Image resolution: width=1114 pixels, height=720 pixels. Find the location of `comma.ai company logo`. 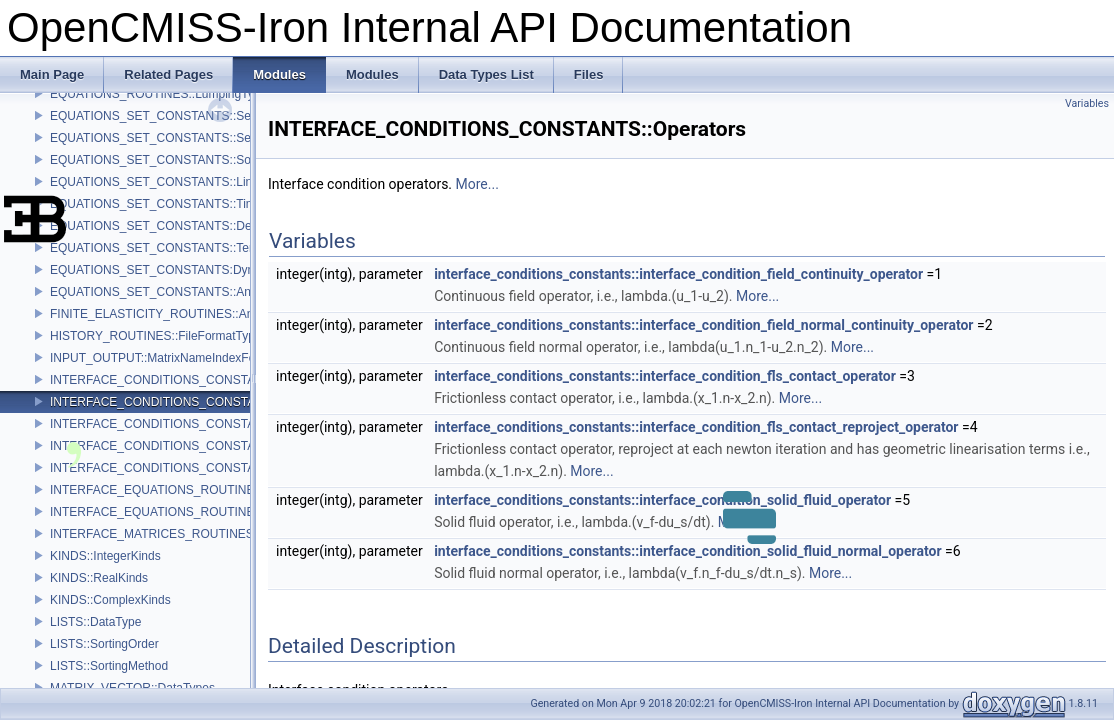

comma.ai company logo is located at coordinates (74, 455).